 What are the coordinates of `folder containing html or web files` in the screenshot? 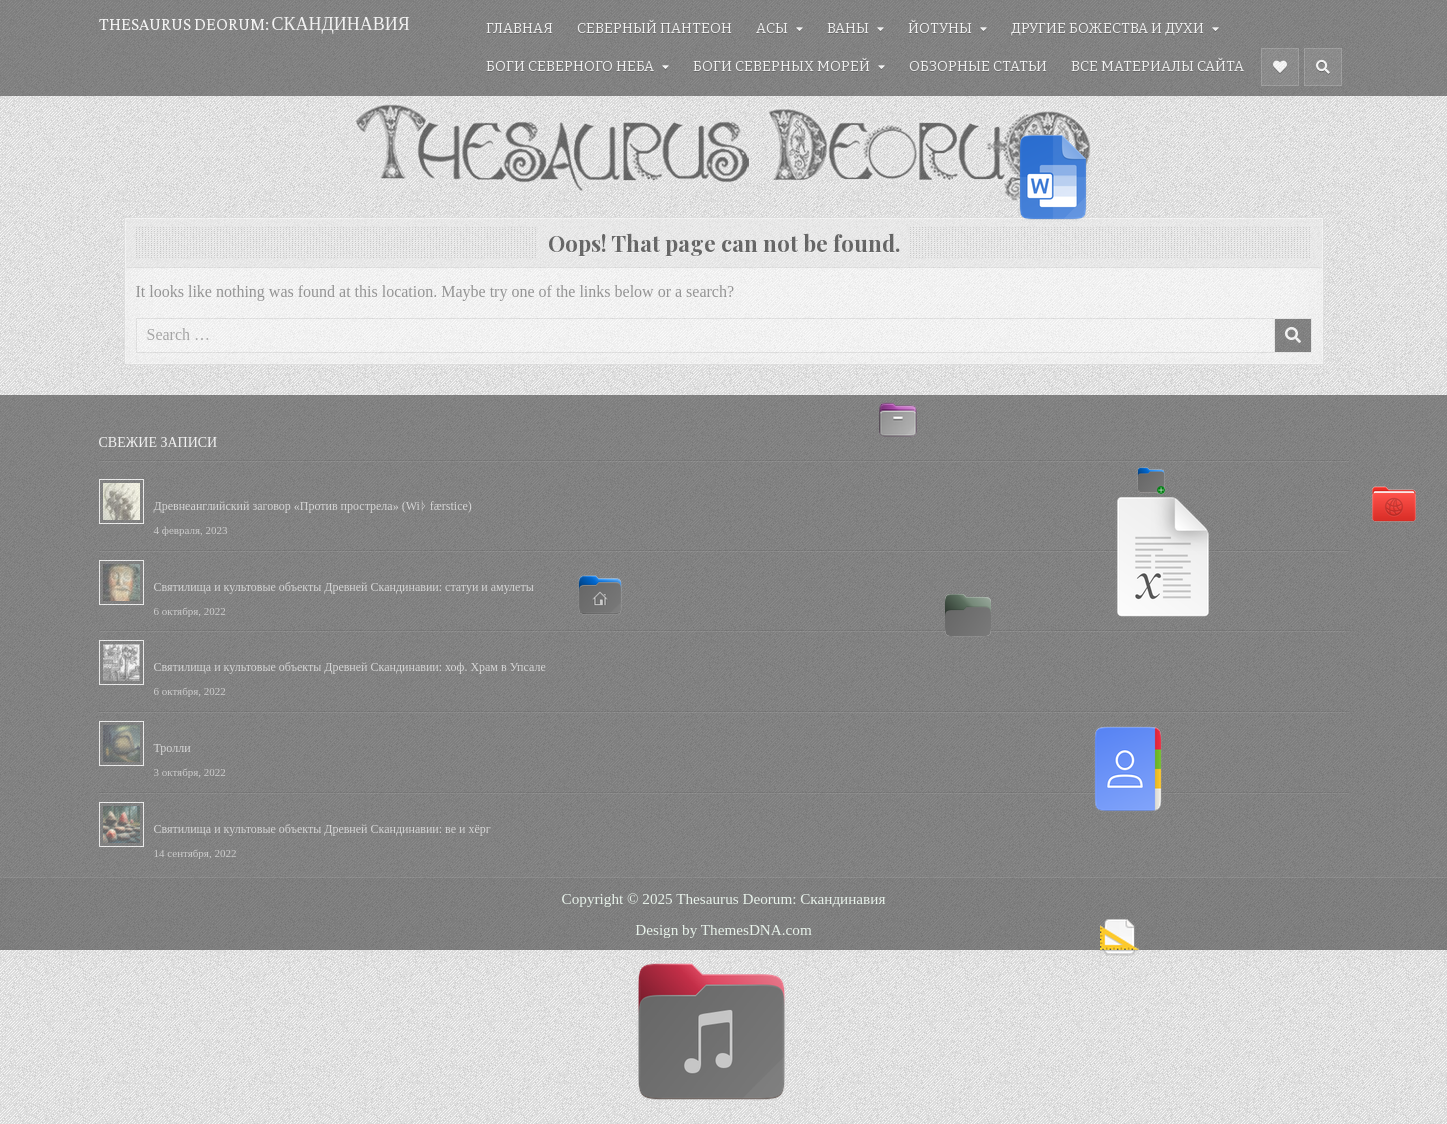 It's located at (1394, 504).